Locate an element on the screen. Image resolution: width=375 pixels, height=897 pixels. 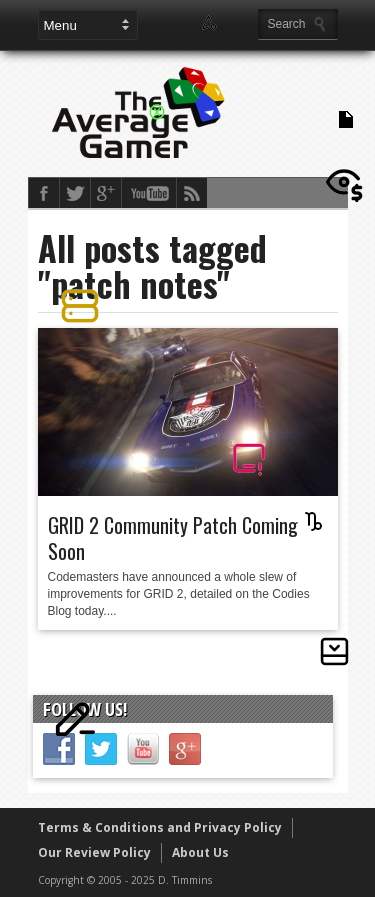
navigate to a pinned location is located at coordinates (208, 22).